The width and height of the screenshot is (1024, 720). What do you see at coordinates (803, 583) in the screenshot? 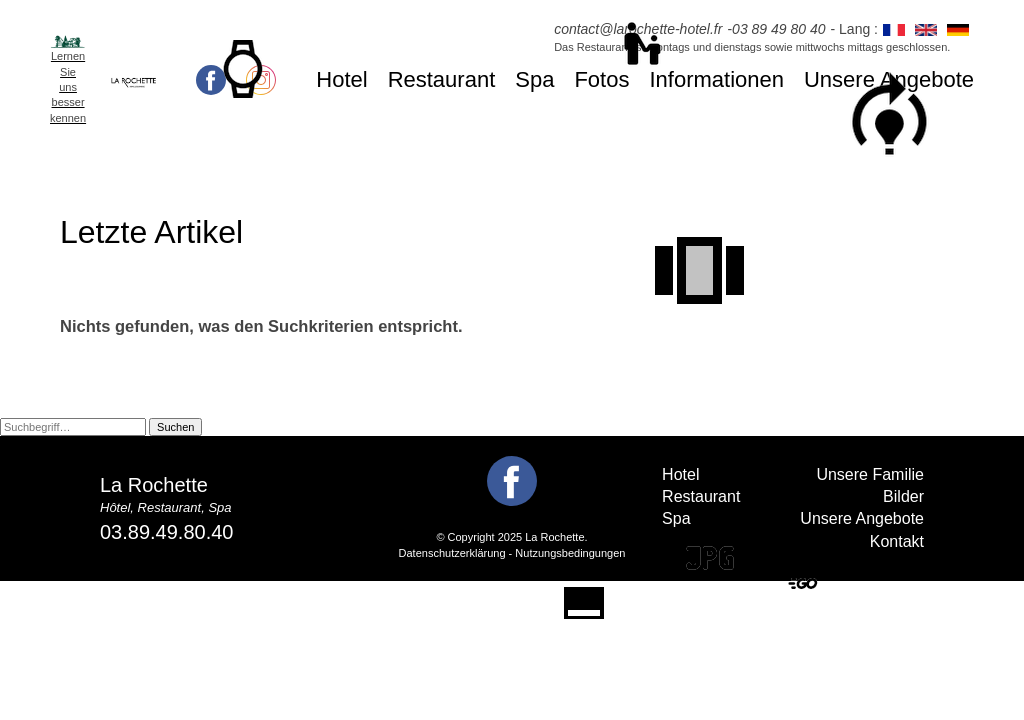
I see `go programming language logo` at bounding box center [803, 583].